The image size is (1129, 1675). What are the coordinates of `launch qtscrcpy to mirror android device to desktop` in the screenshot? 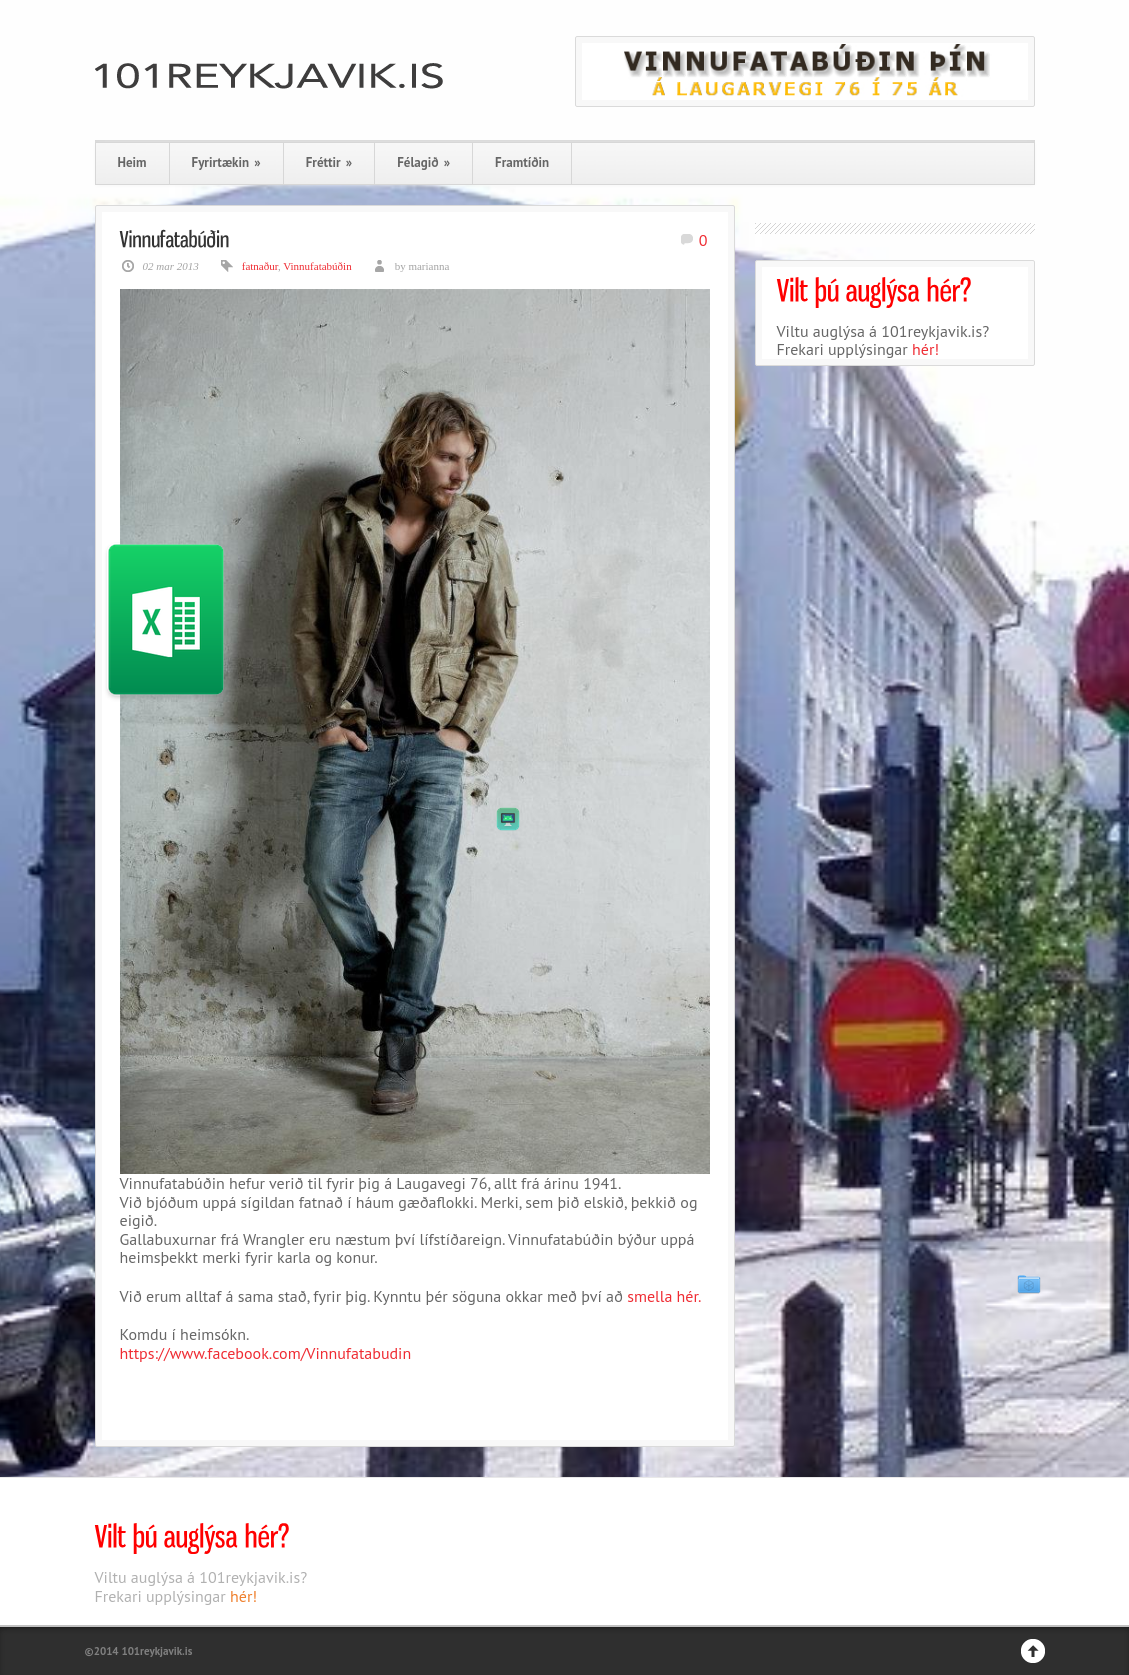 It's located at (508, 819).